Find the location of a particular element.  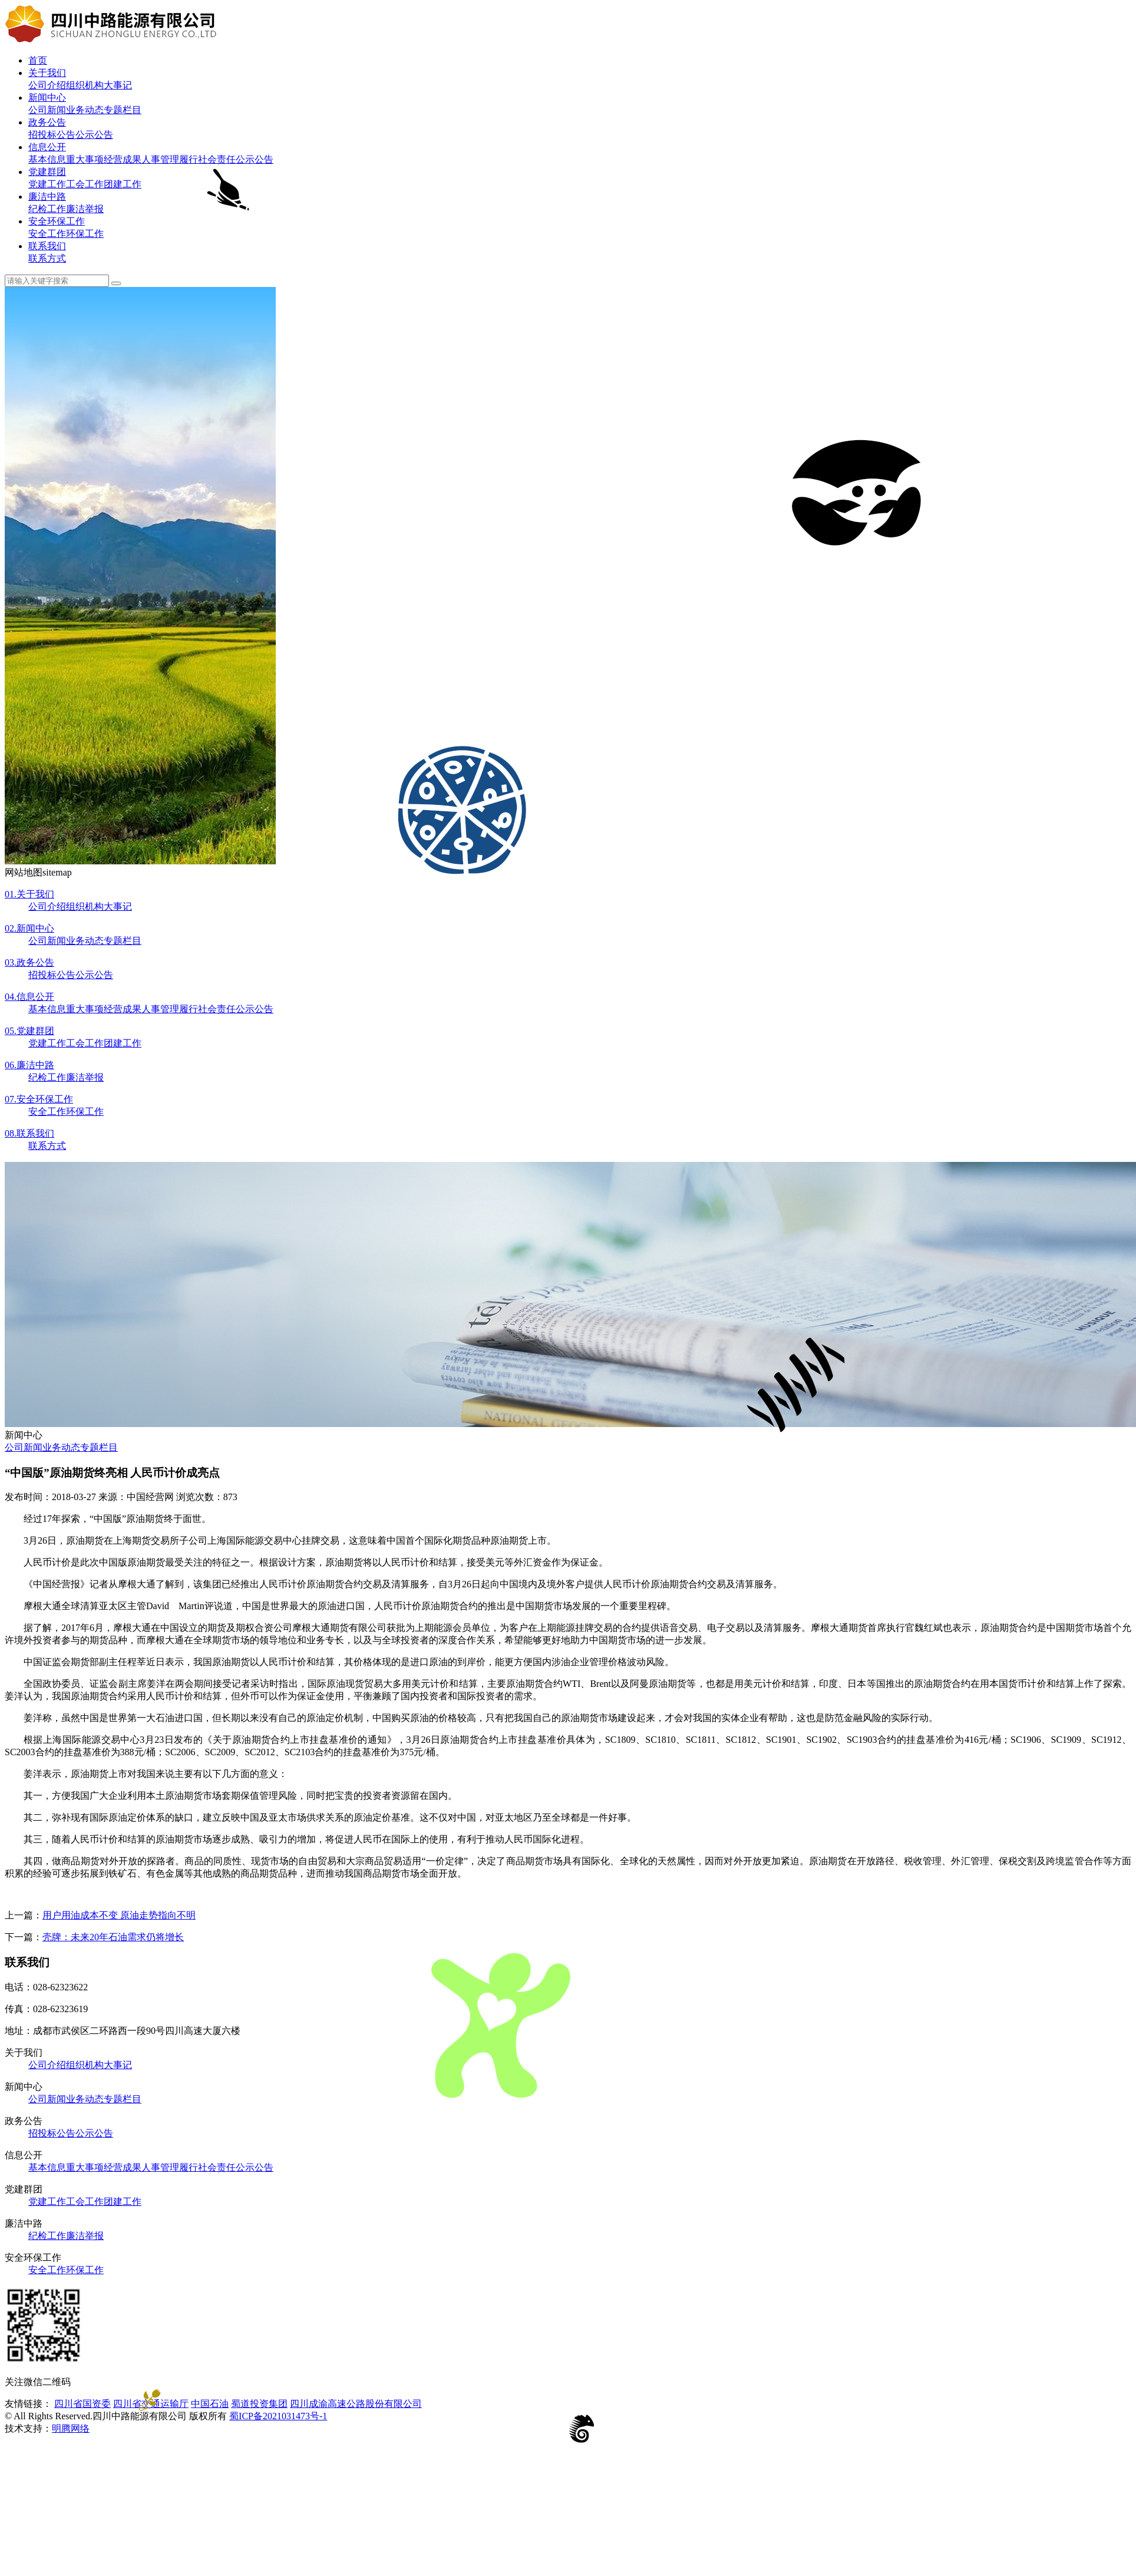

toggle theme or appearance settings is located at coordinates (582, 2429).